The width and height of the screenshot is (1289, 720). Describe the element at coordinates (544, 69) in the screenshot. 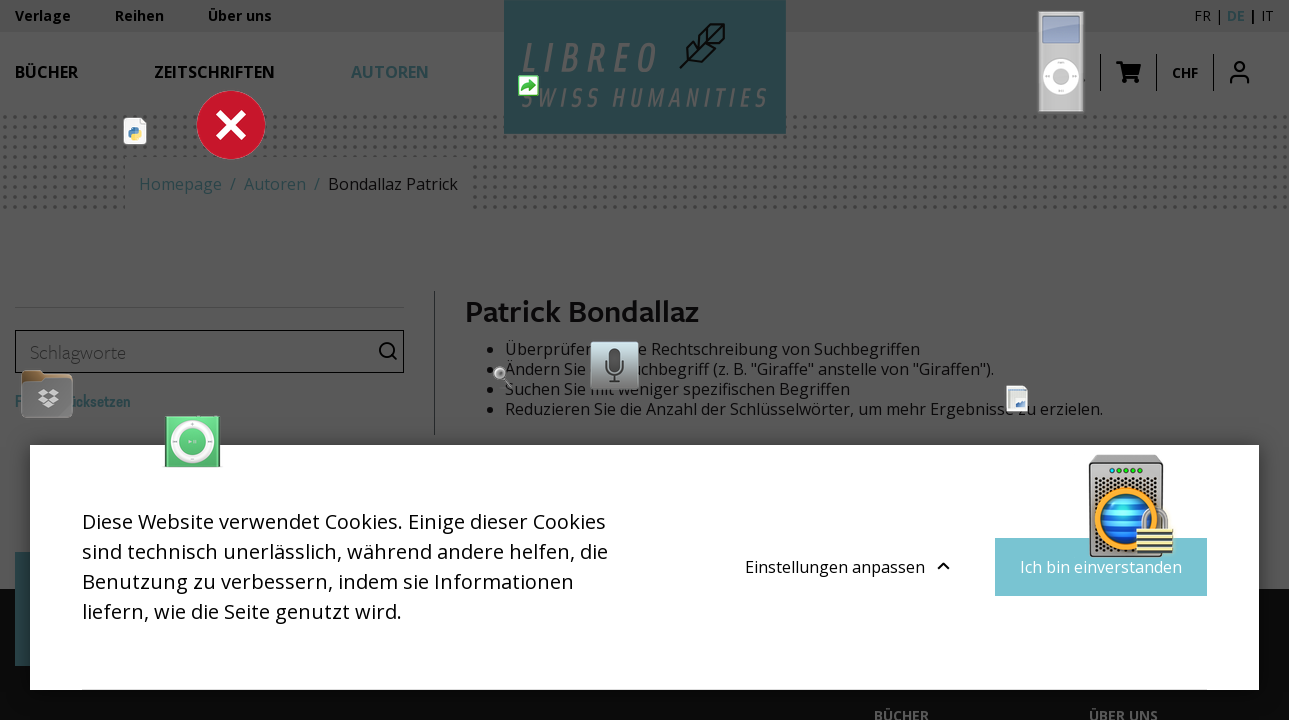

I see `indicates a shared file or folder` at that location.